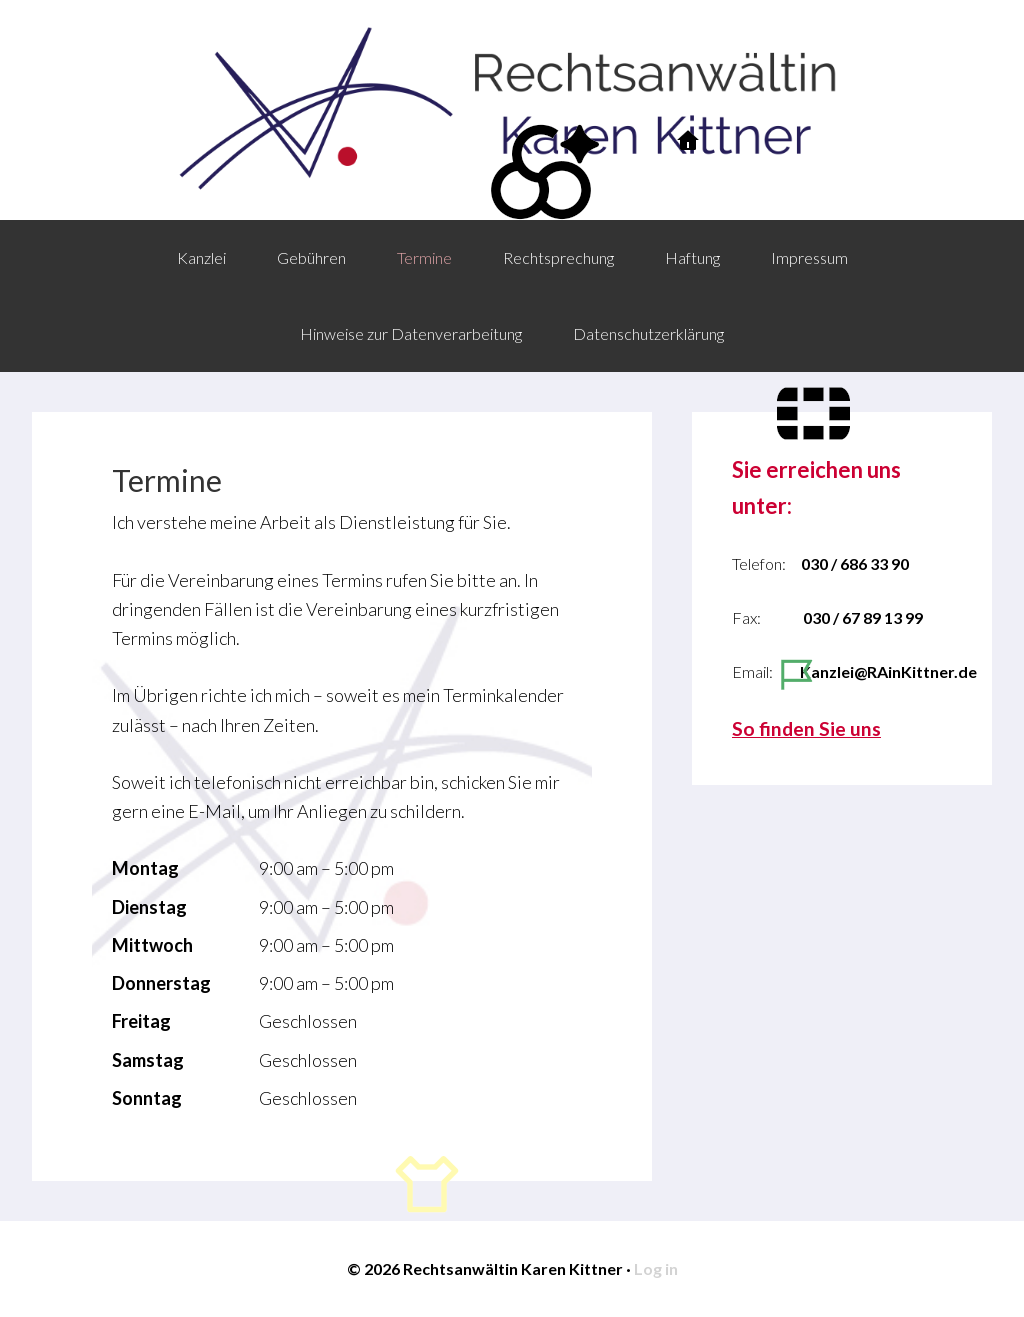 Image resolution: width=1024 pixels, height=1317 pixels. Describe the element at coordinates (797, 674) in the screenshot. I see `flag or bookmark an item` at that location.